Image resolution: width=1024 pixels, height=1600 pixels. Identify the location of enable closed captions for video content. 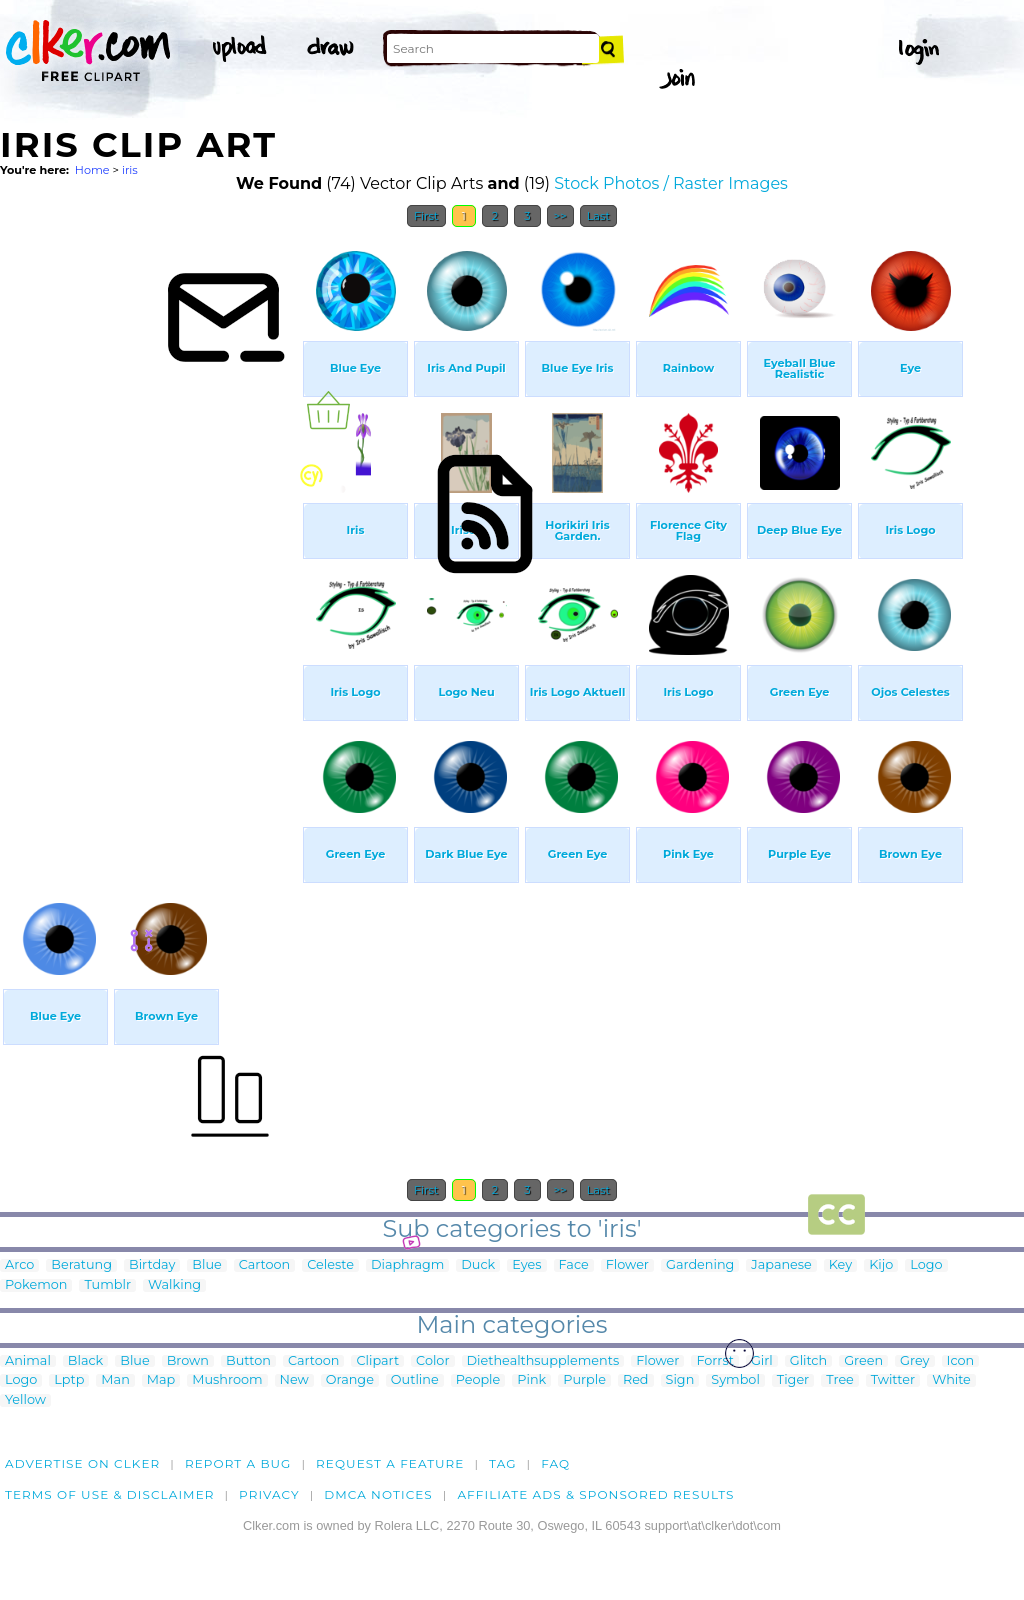
(836, 1214).